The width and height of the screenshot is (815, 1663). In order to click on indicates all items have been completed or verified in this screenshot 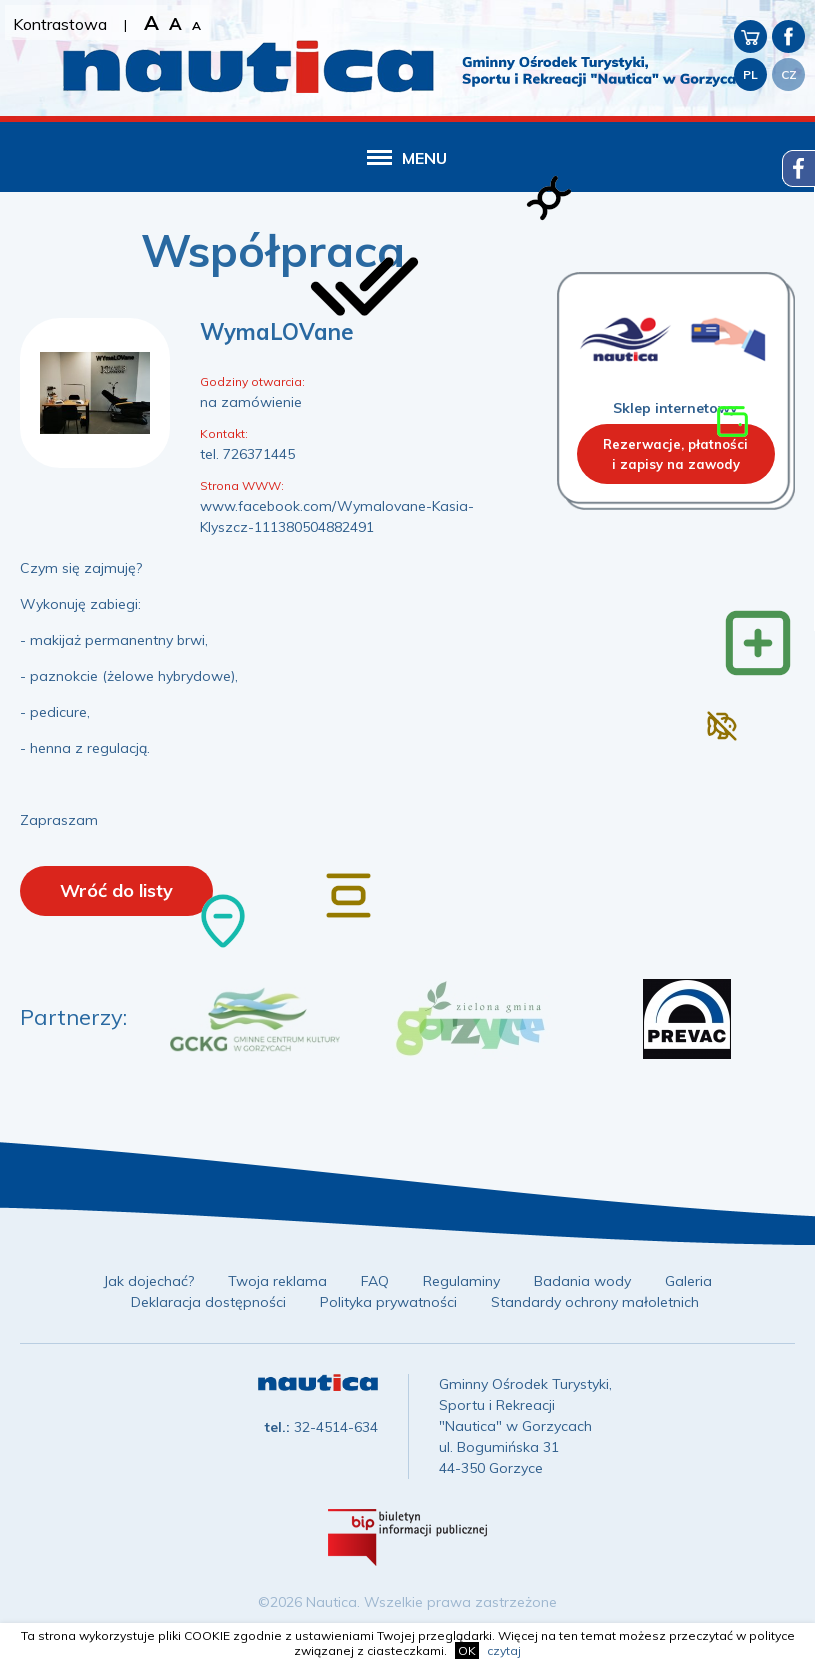, I will do `click(364, 286)`.